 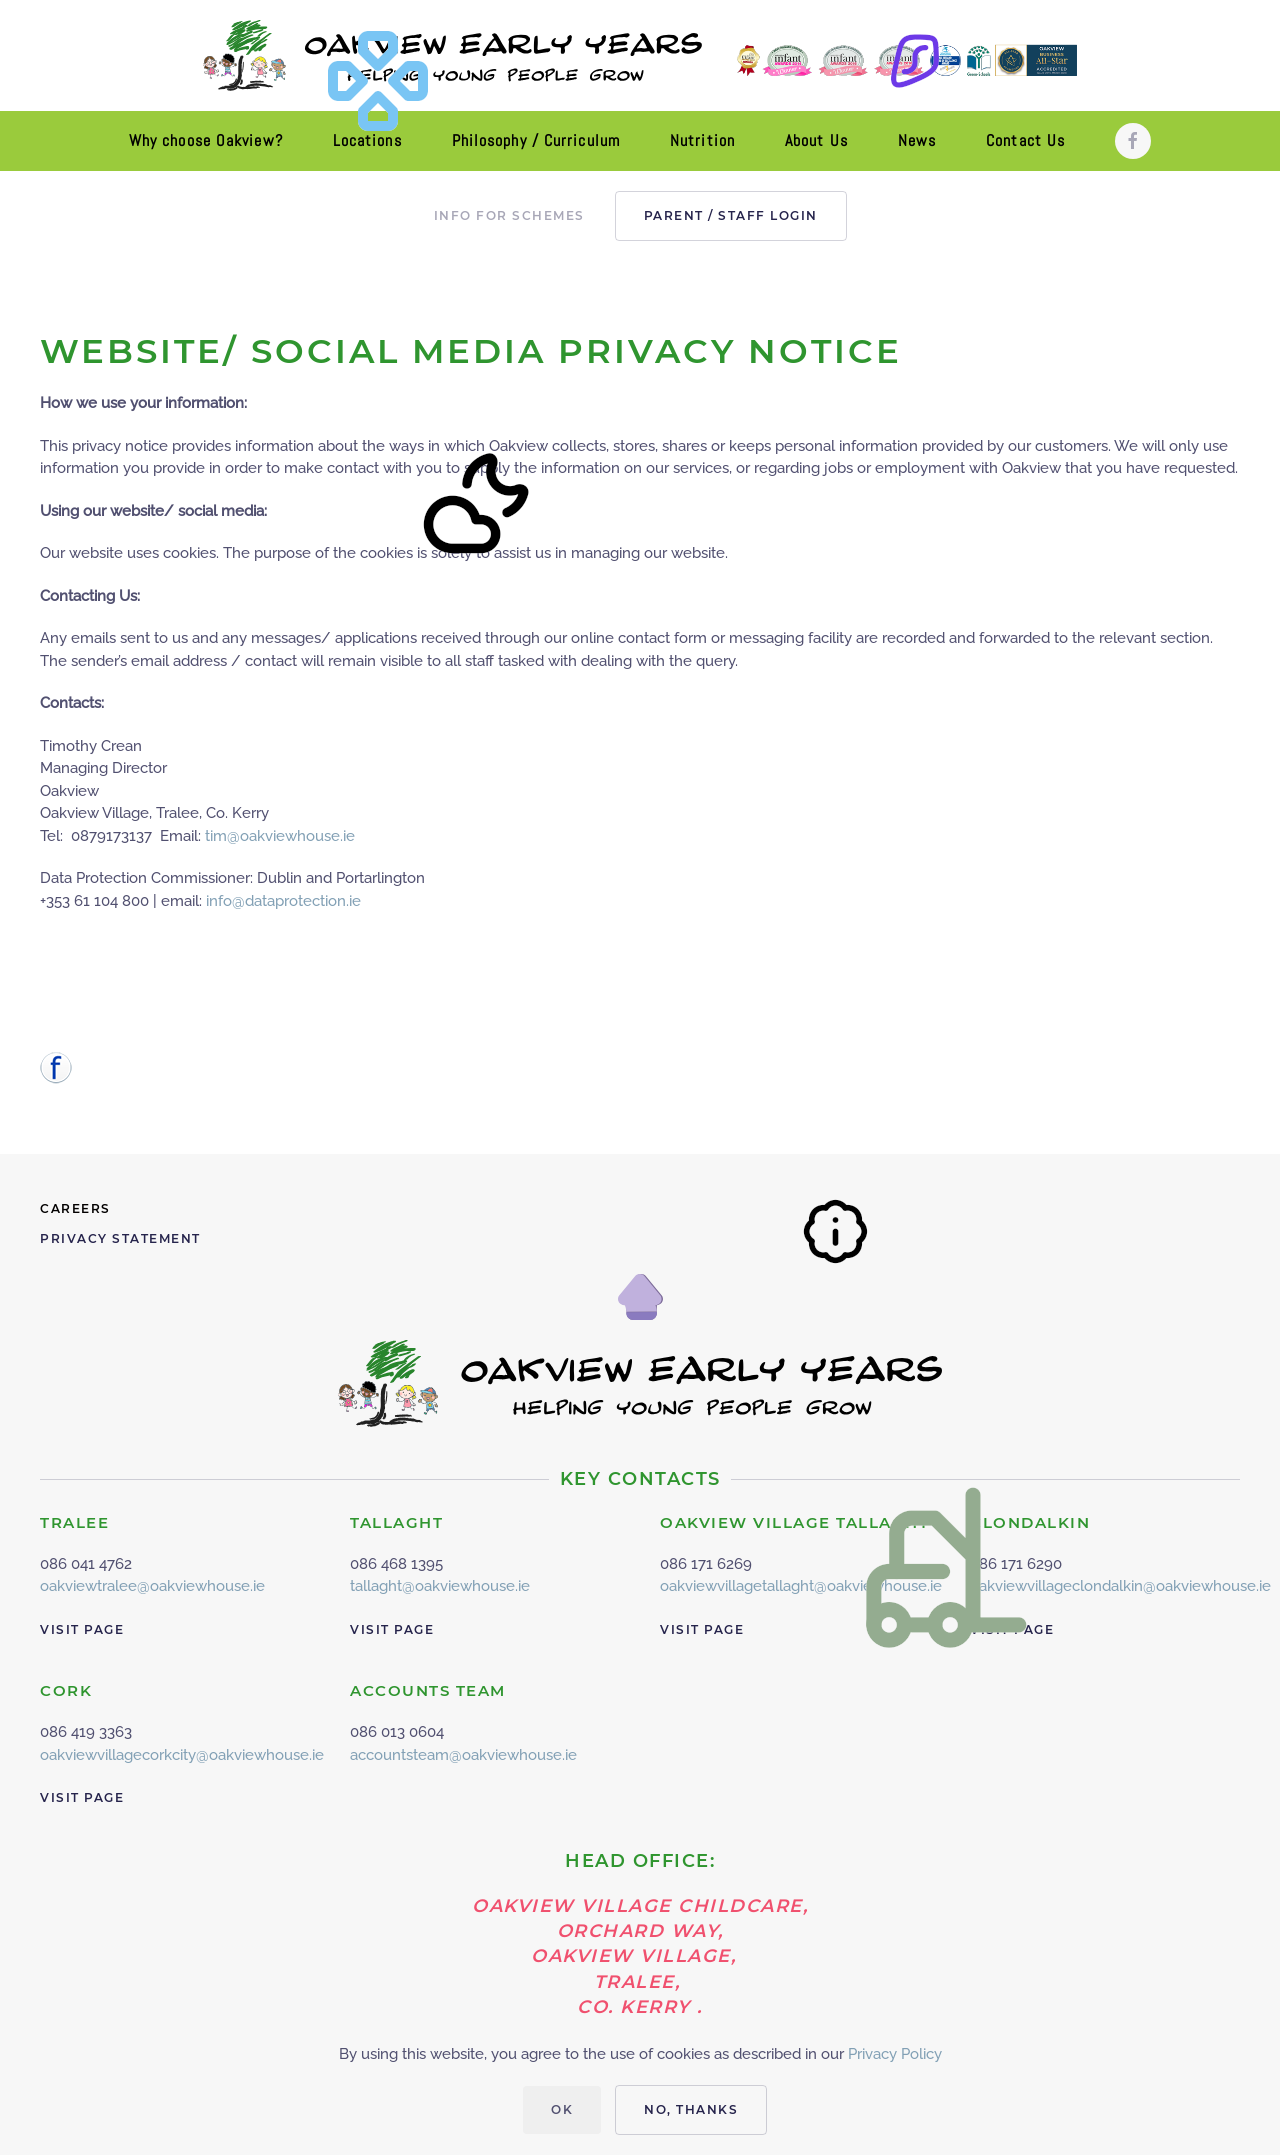 What do you see at coordinates (915, 61) in the screenshot?
I see `open surfshark vpn app` at bounding box center [915, 61].